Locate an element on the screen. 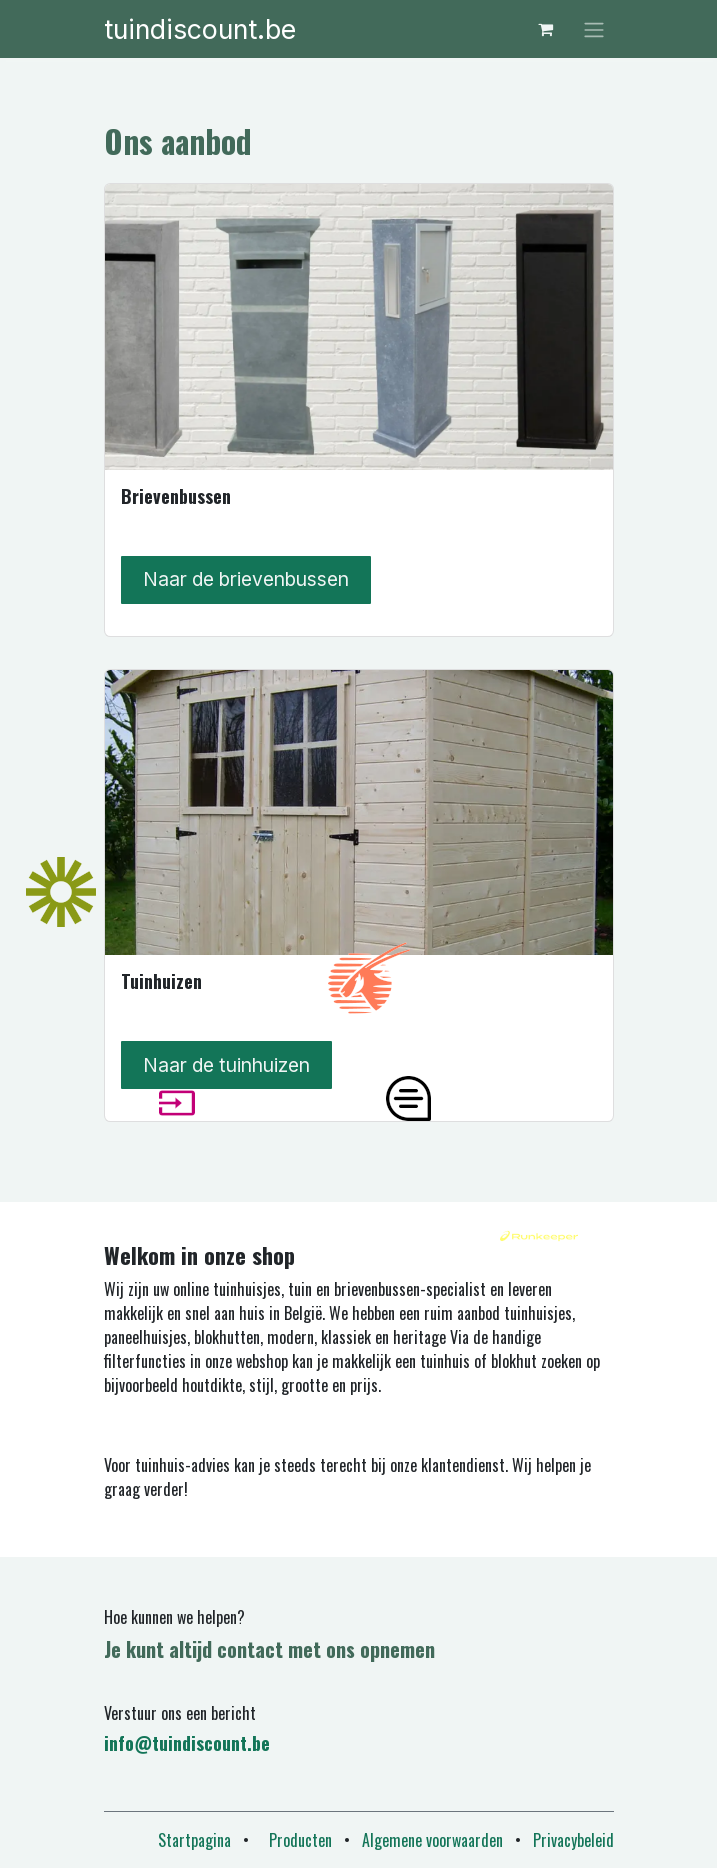 This screenshot has height=1868, width=717. open quip collaborative documents app is located at coordinates (408, 1098).